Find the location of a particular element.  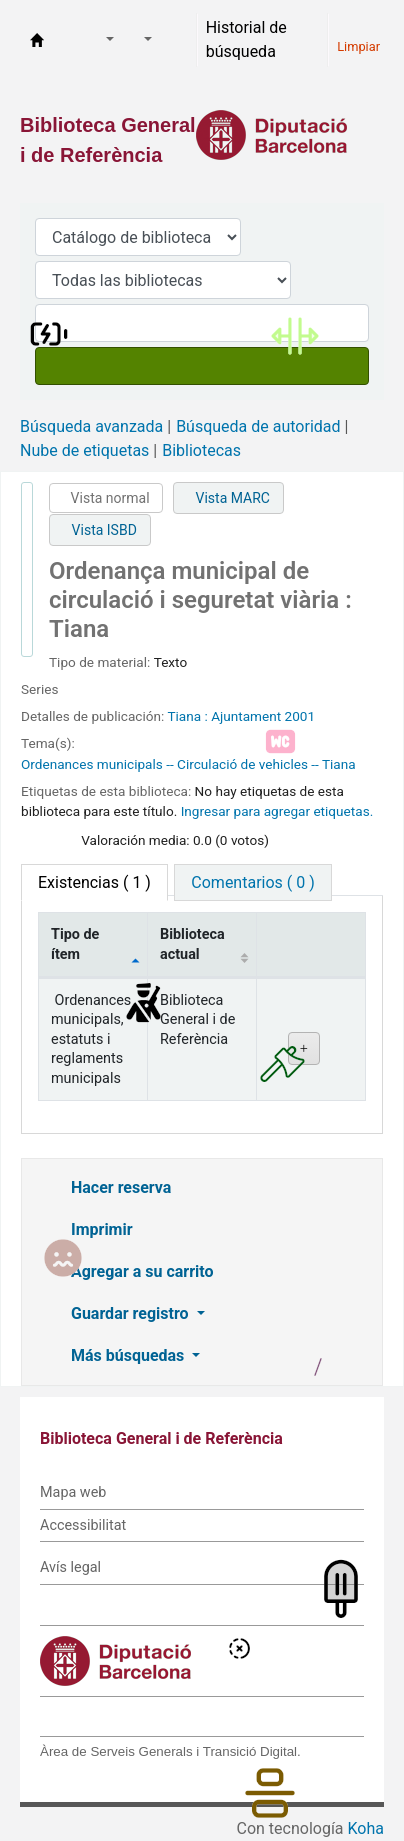

indicates a disabled or unavailable feature is located at coordinates (318, 1367).